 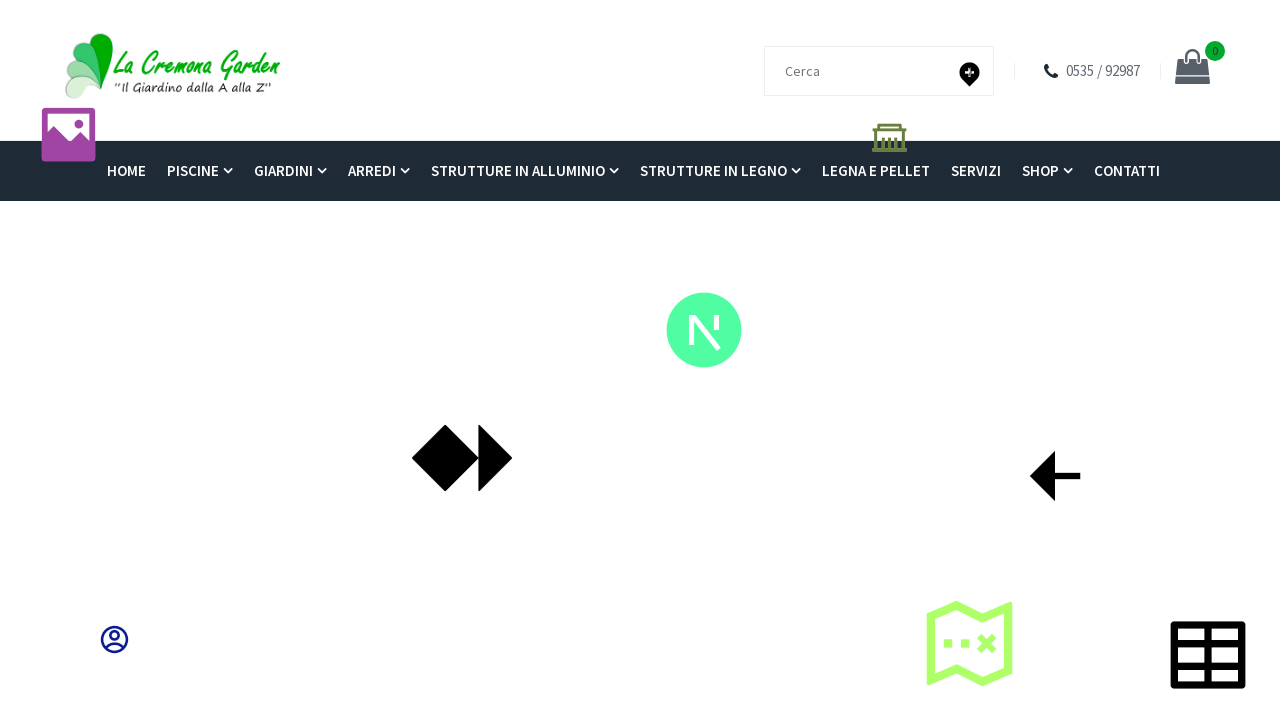 What do you see at coordinates (114, 639) in the screenshot?
I see `access your account or profile settings` at bounding box center [114, 639].